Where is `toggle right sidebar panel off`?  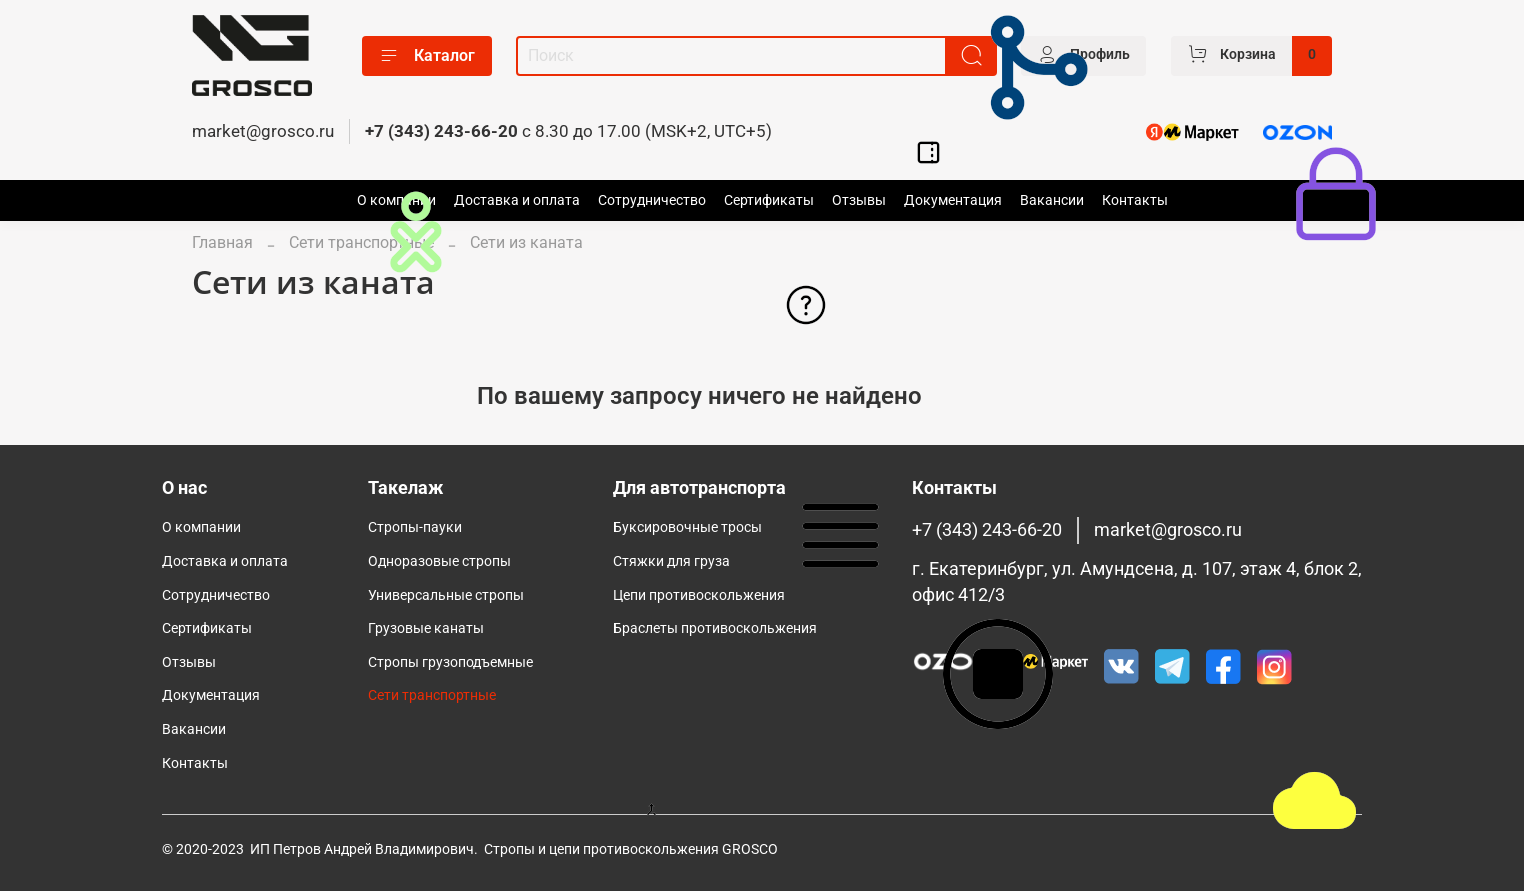
toggle right sidebar panel off is located at coordinates (928, 152).